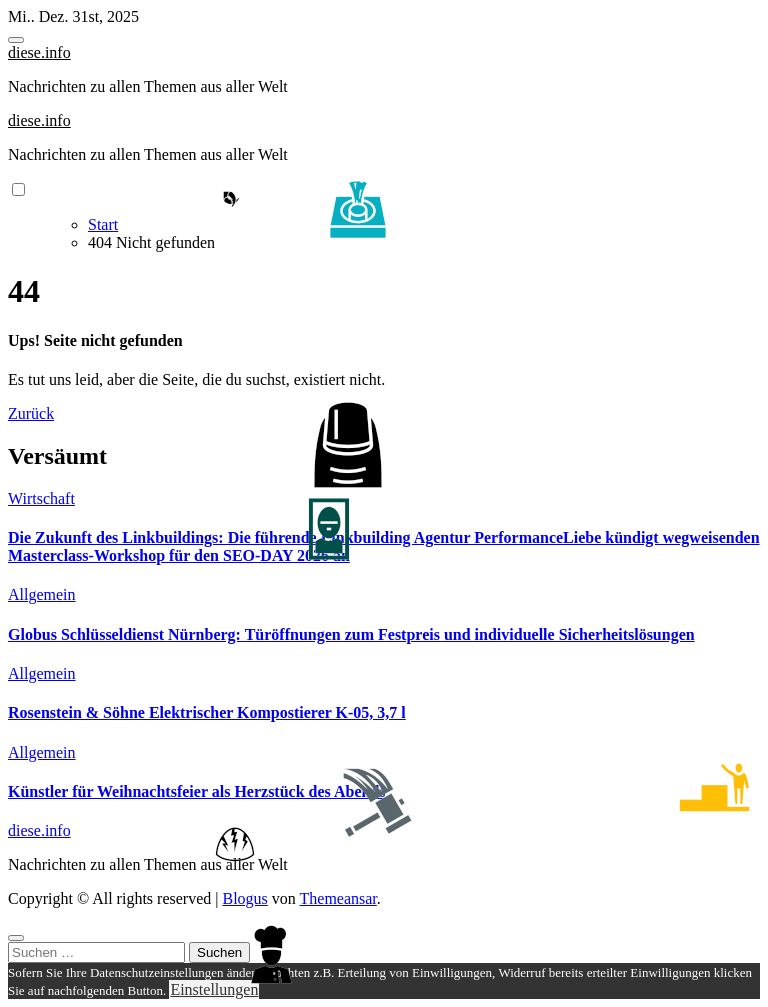  Describe the element at coordinates (235, 844) in the screenshot. I see `activate energy shield or barrier` at that location.